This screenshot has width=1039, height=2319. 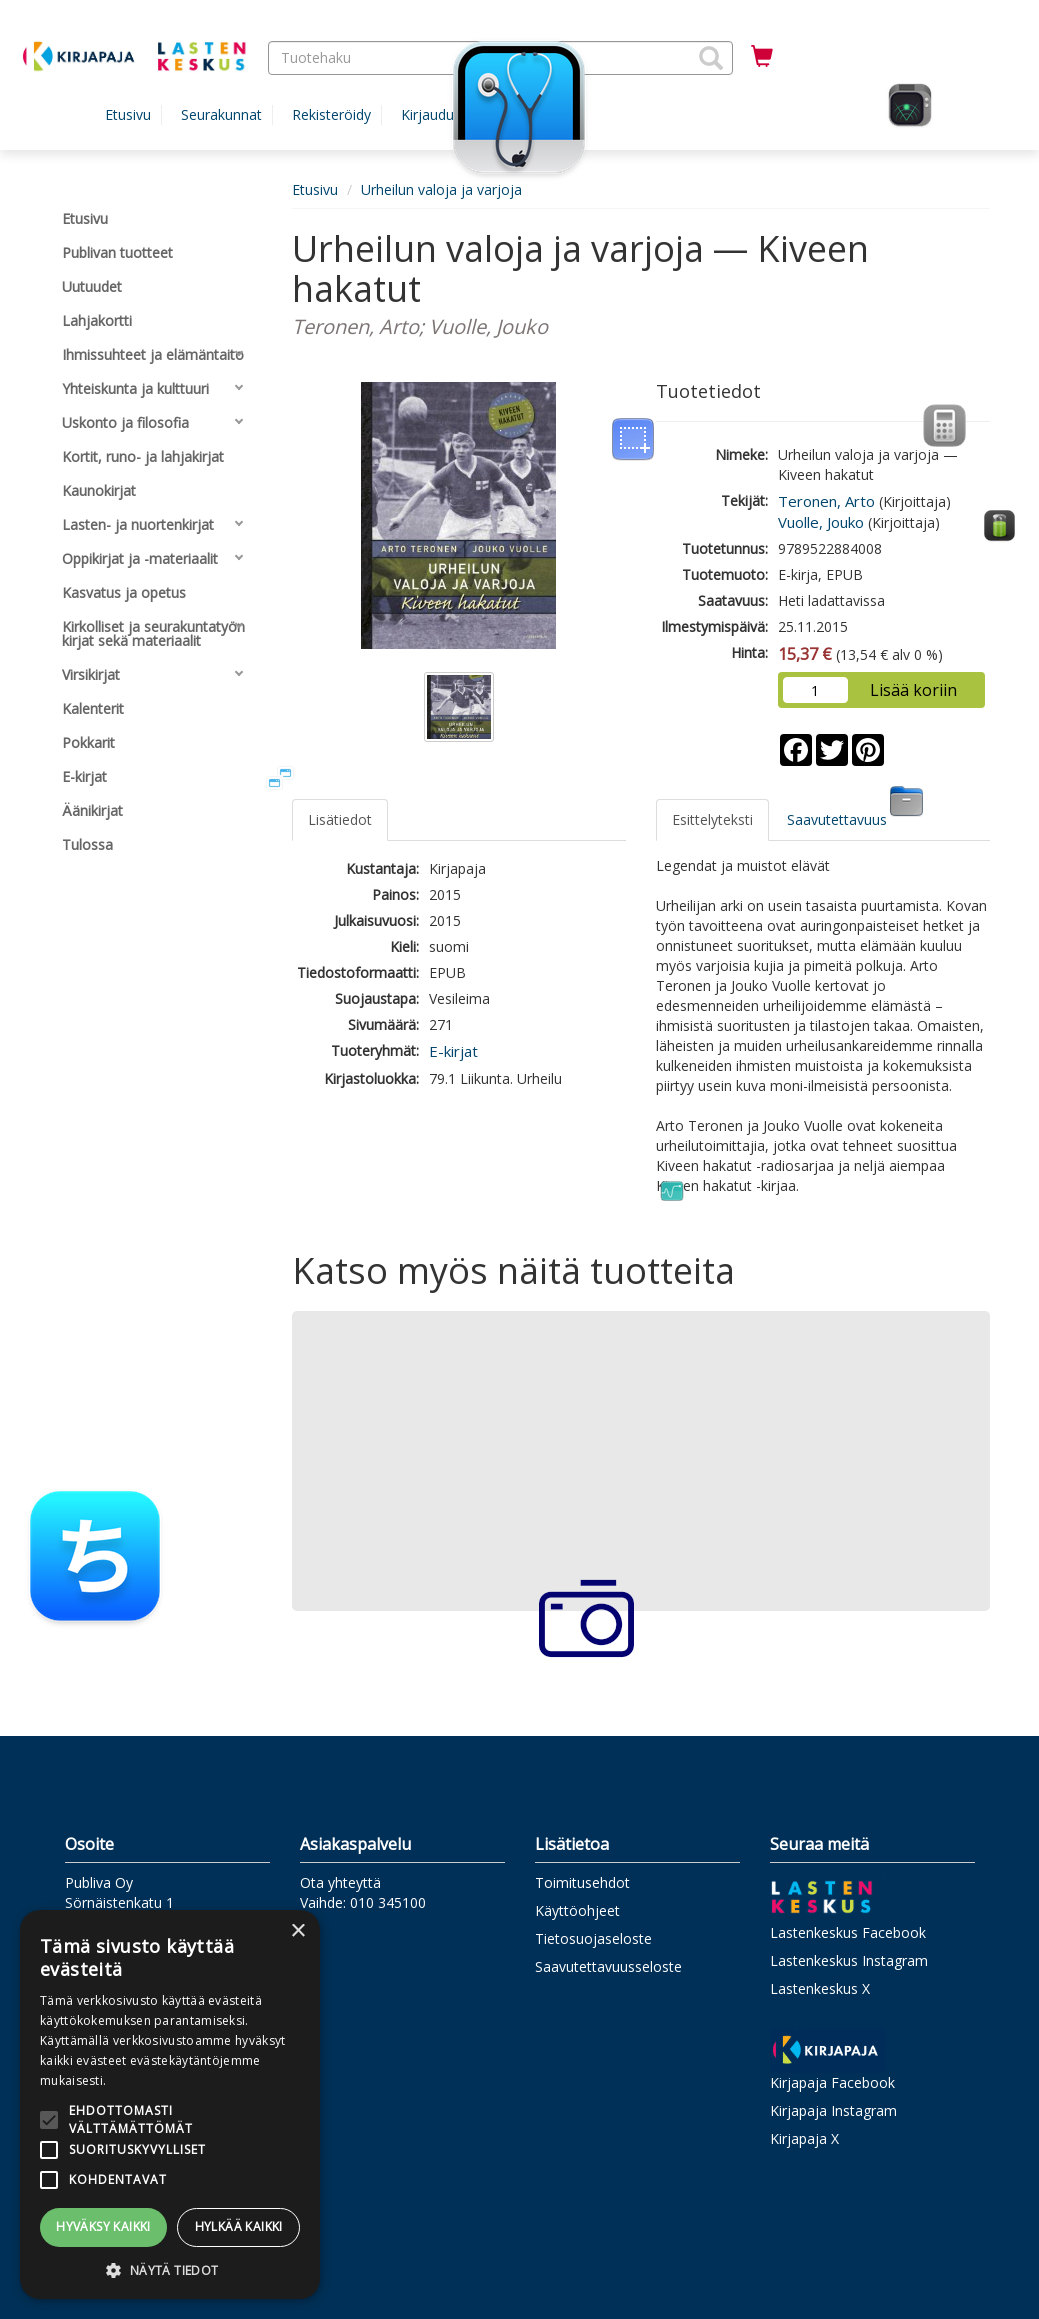 I want to click on open the calculator app, so click(x=944, y=425).